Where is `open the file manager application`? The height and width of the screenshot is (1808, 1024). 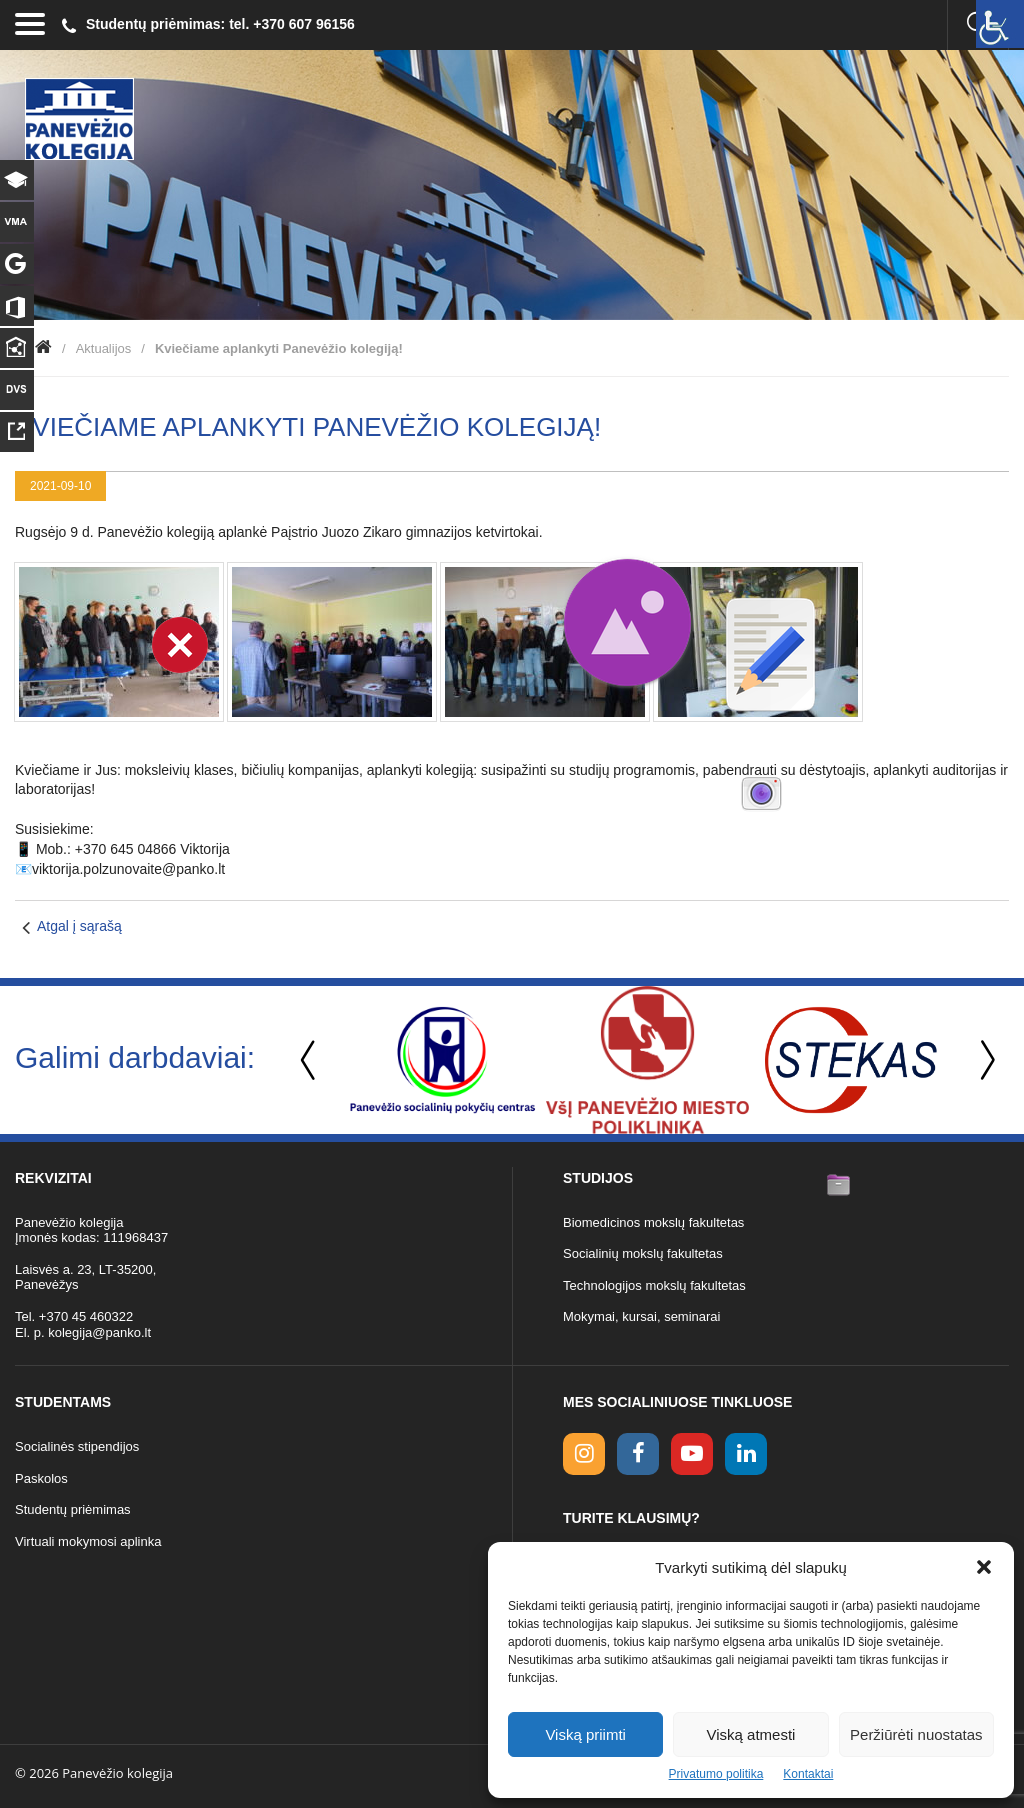 open the file manager application is located at coordinates (838, 1184).